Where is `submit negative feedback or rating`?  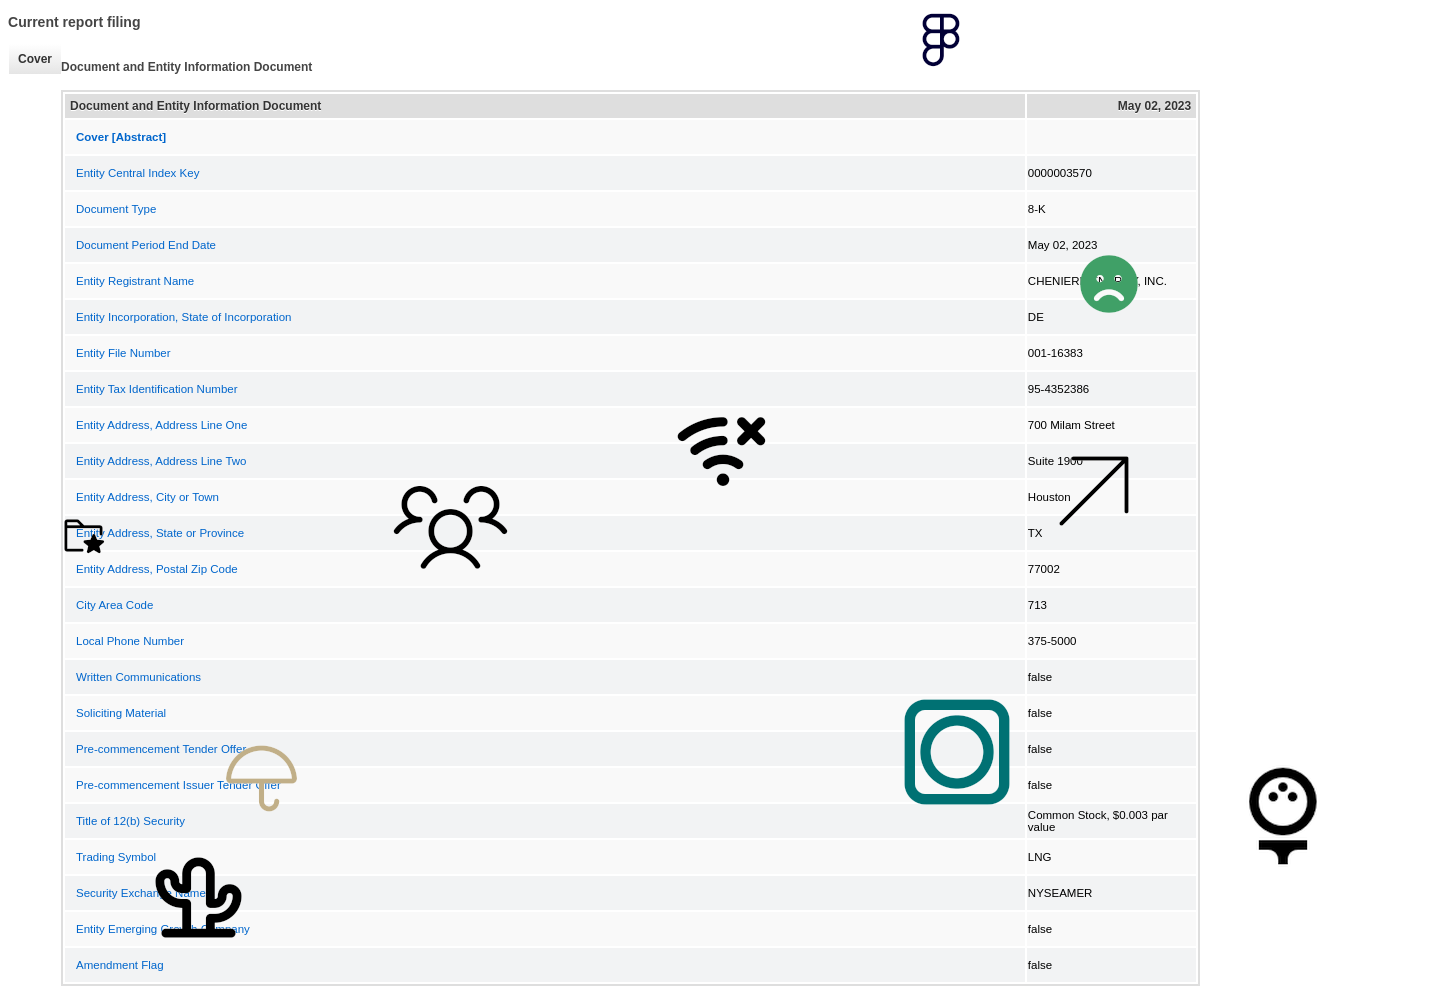 submit negative feedback or rating is located at coordinates (1109, 284).